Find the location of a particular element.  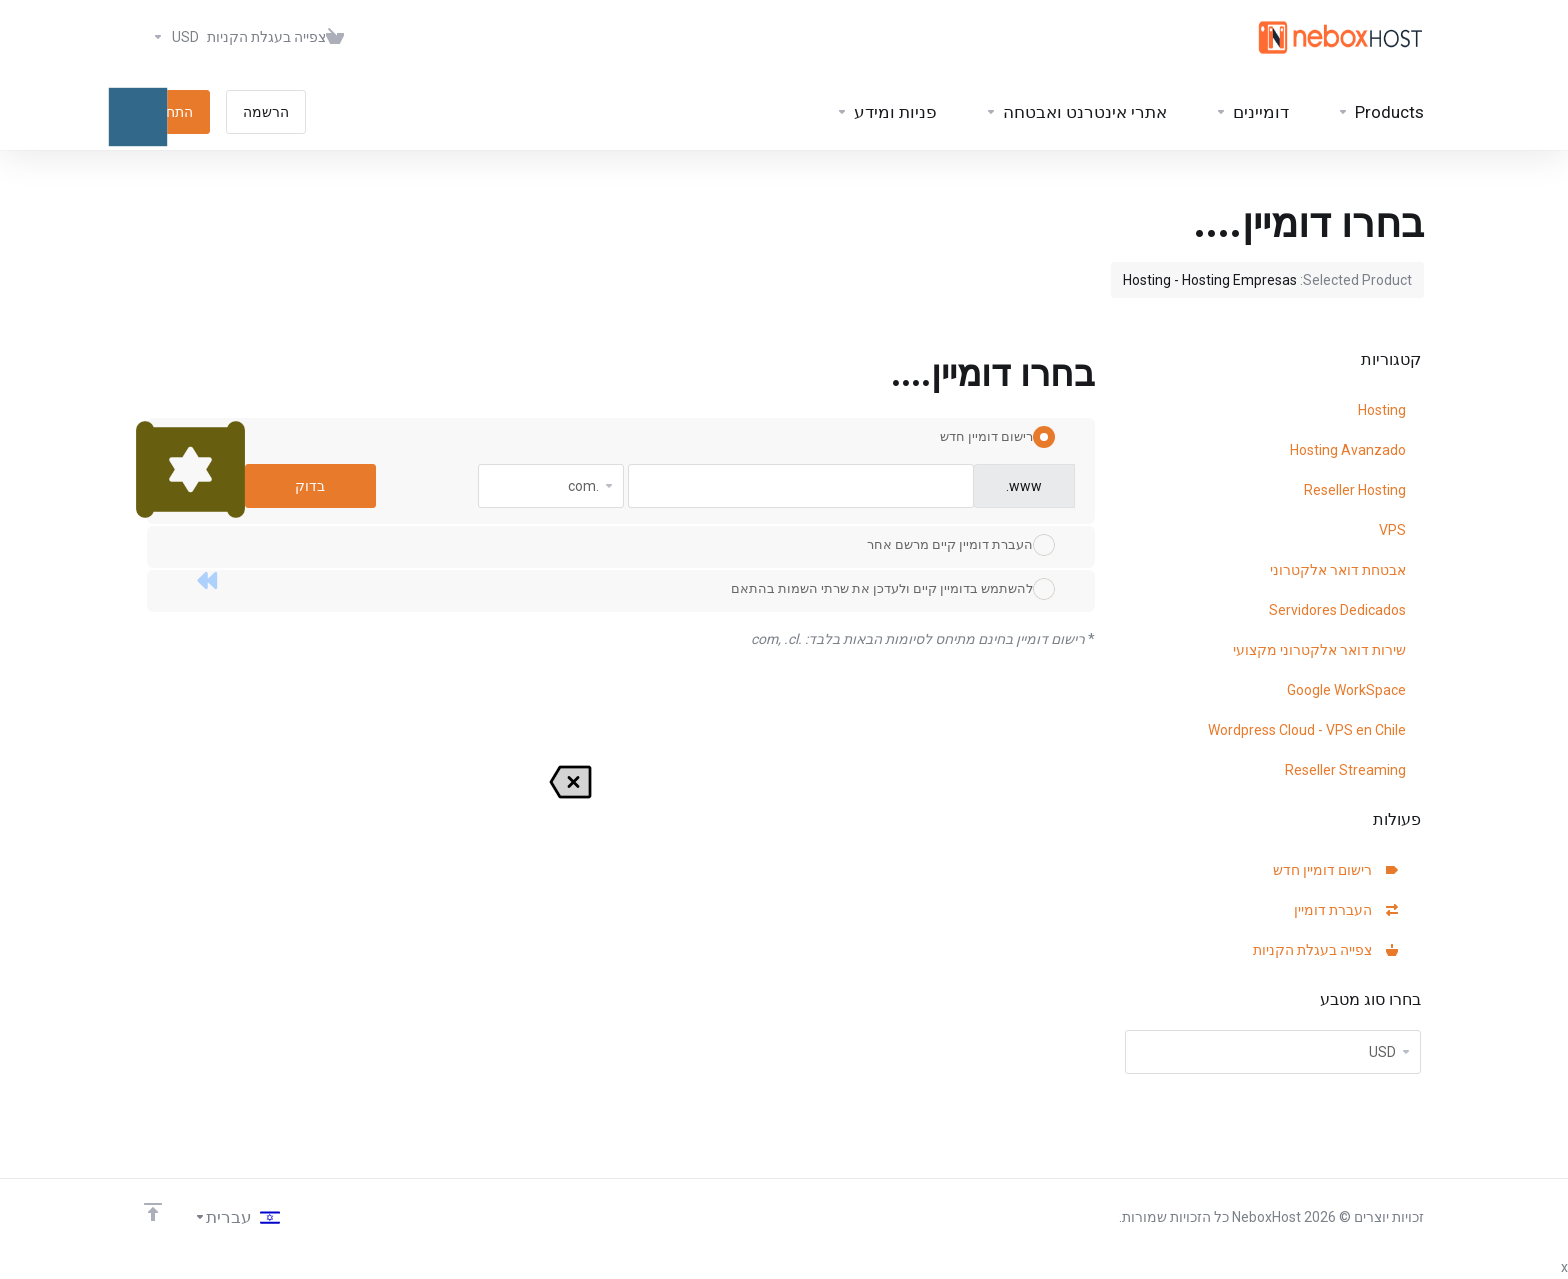

access jewish religious texts or torah content is located at coordinates (190, 469).